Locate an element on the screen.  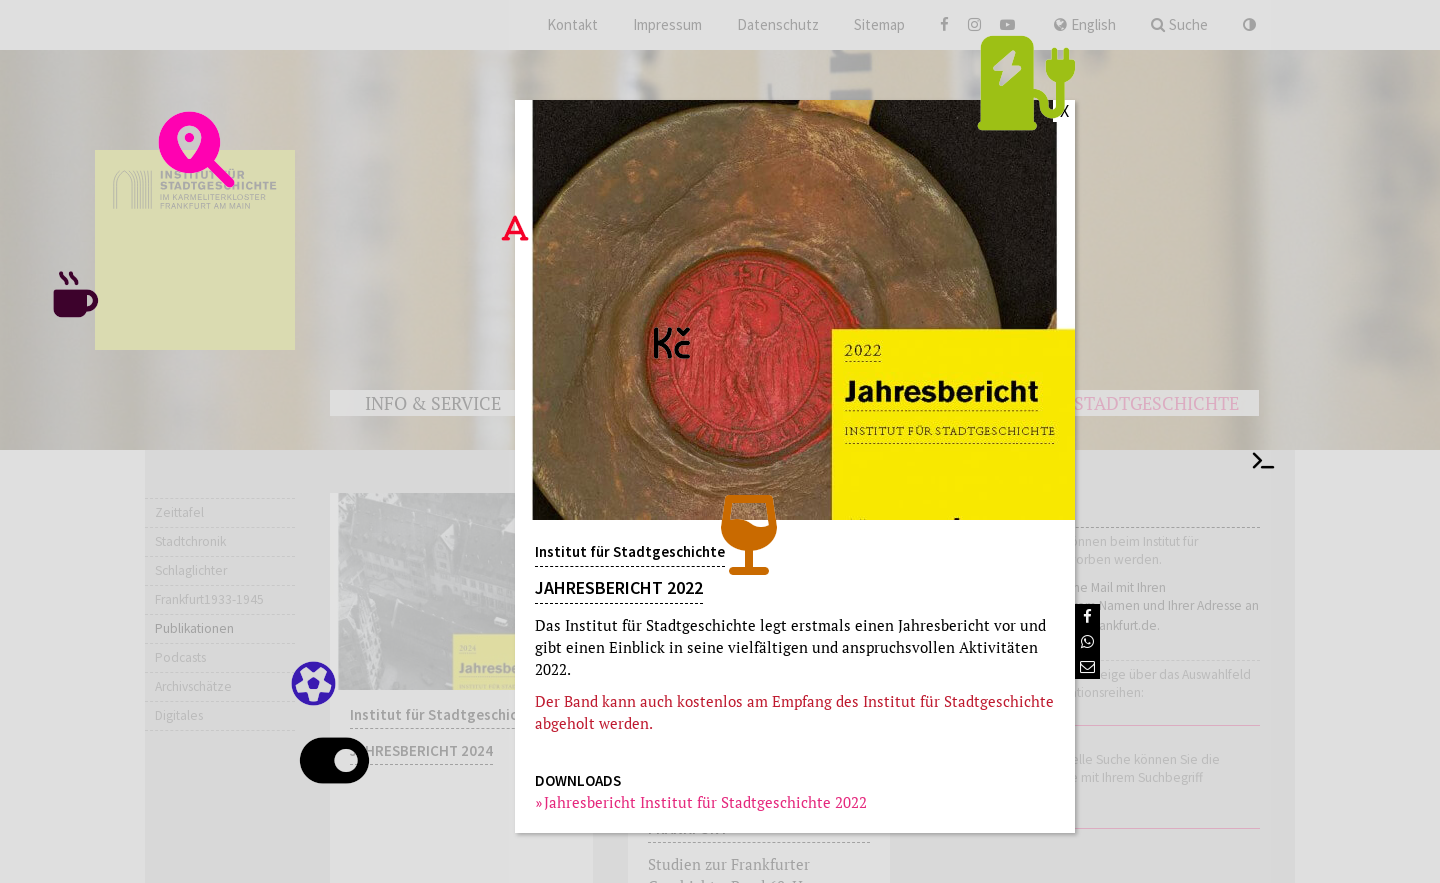
search for a location is located at coordinates (196, 149).